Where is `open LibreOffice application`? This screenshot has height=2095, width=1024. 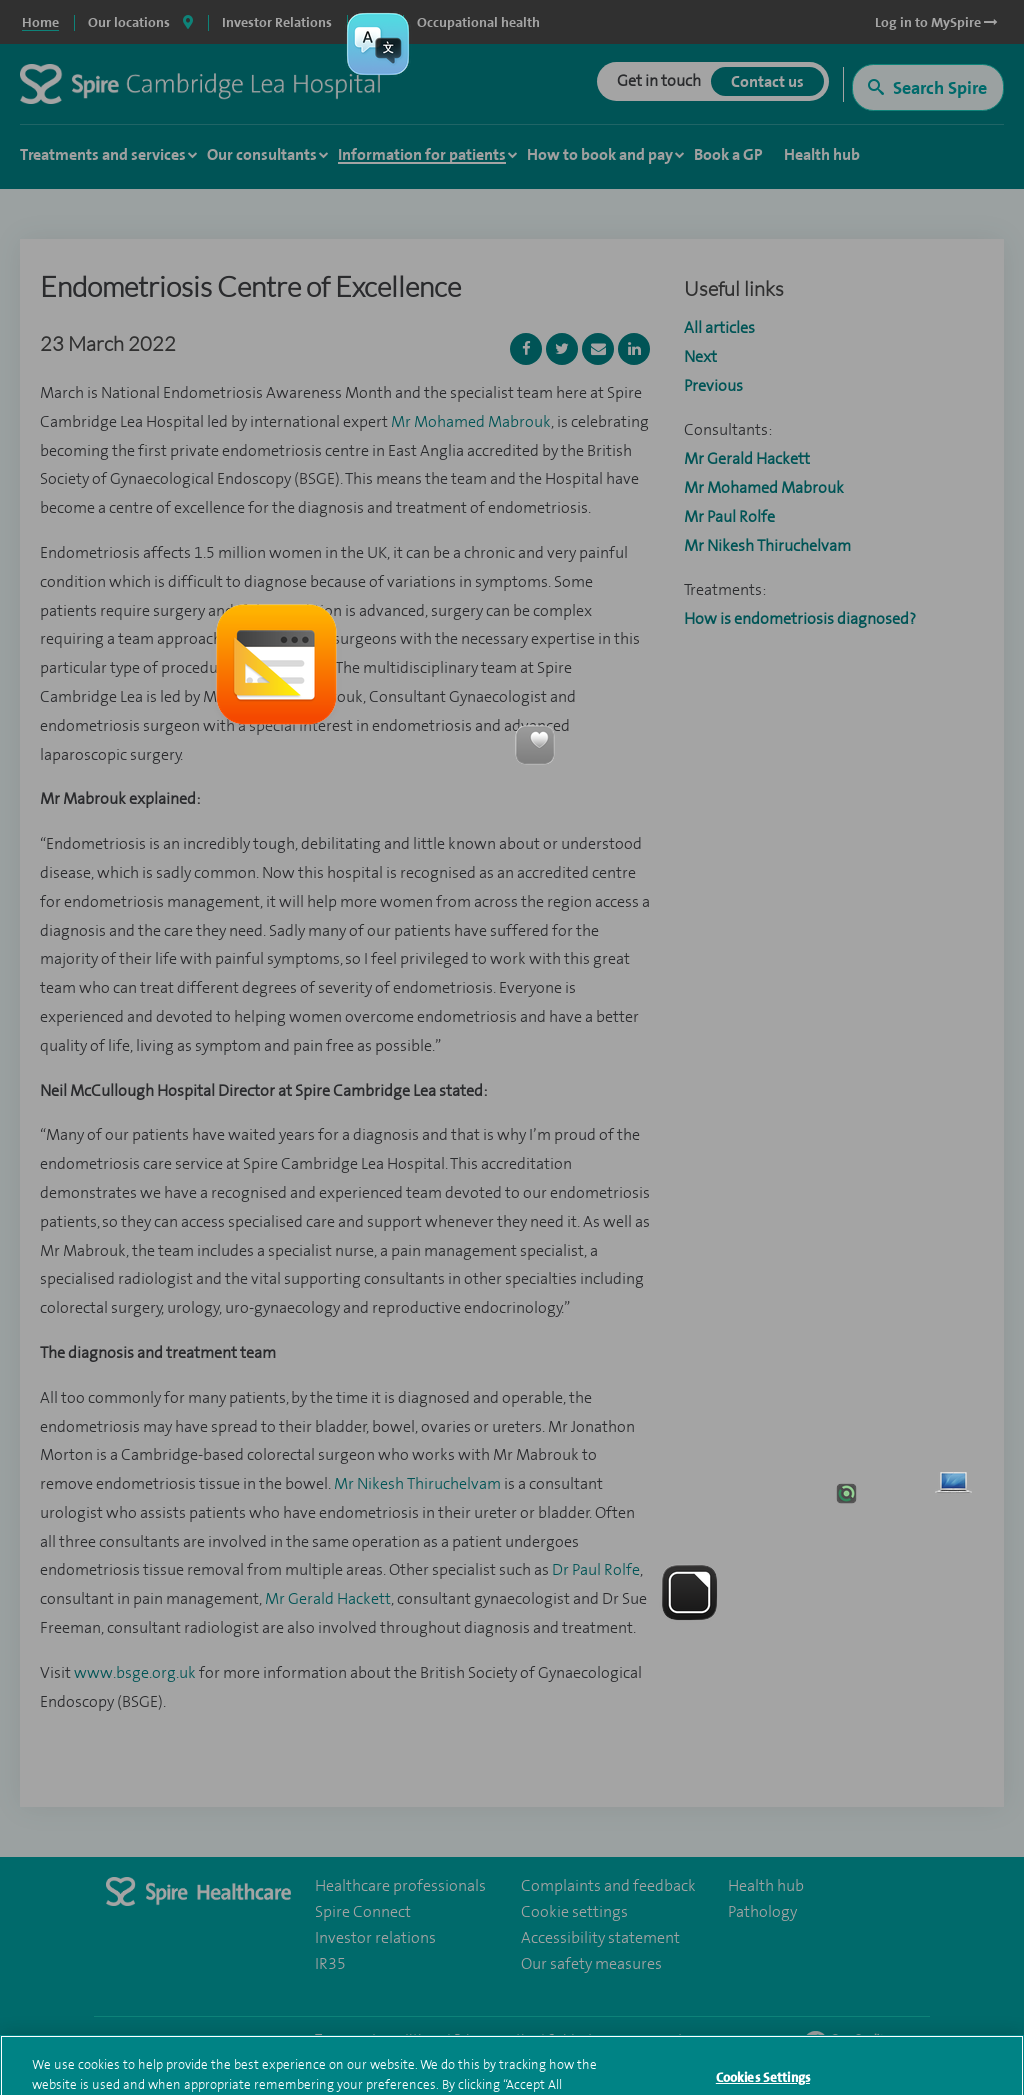
open LibreOffice application is located at coordinates (689, 1592).